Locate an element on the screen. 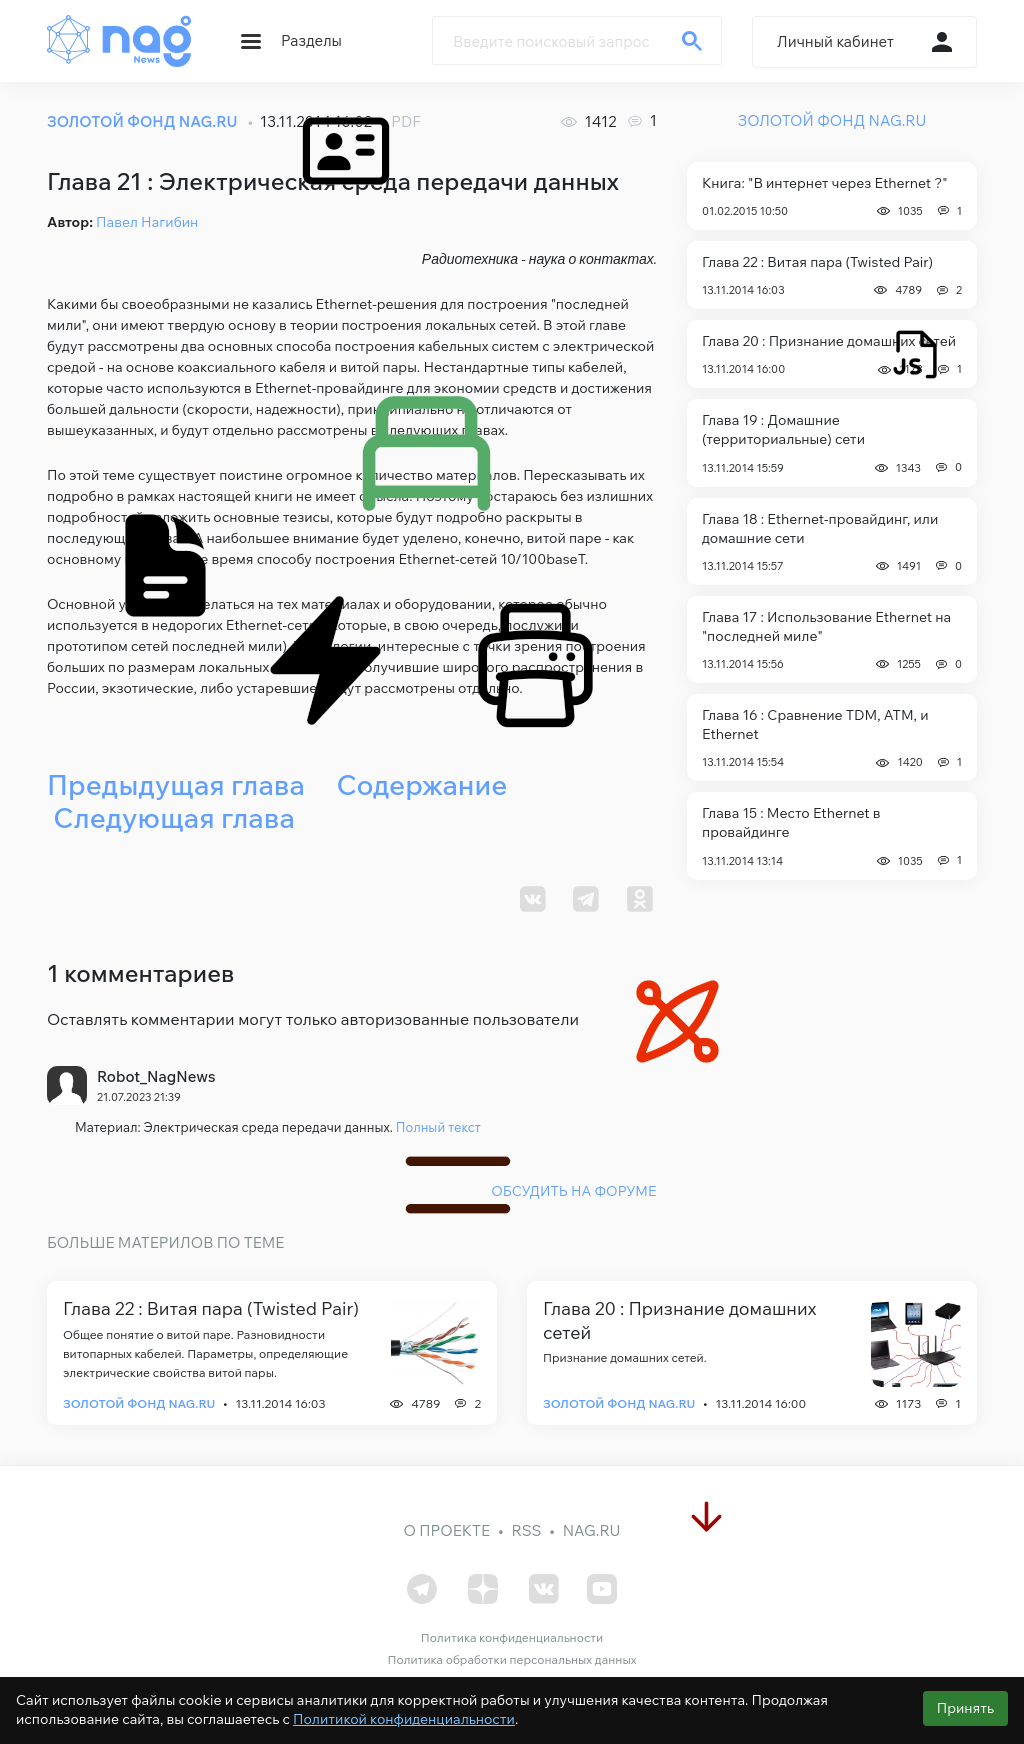 The width and height of the screenshot is (1024, 1744). javascript file is located at coordinates (916, 354).